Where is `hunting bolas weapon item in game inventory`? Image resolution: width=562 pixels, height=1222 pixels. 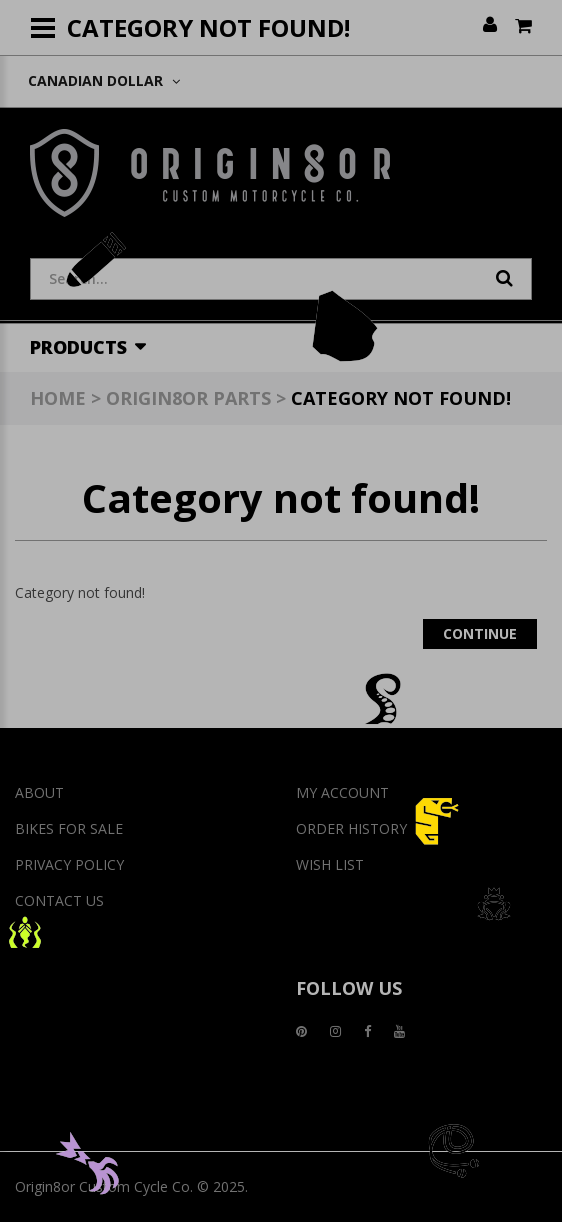 hunting bolas weapon item in game inventory is located at coordinates (454, 1151).